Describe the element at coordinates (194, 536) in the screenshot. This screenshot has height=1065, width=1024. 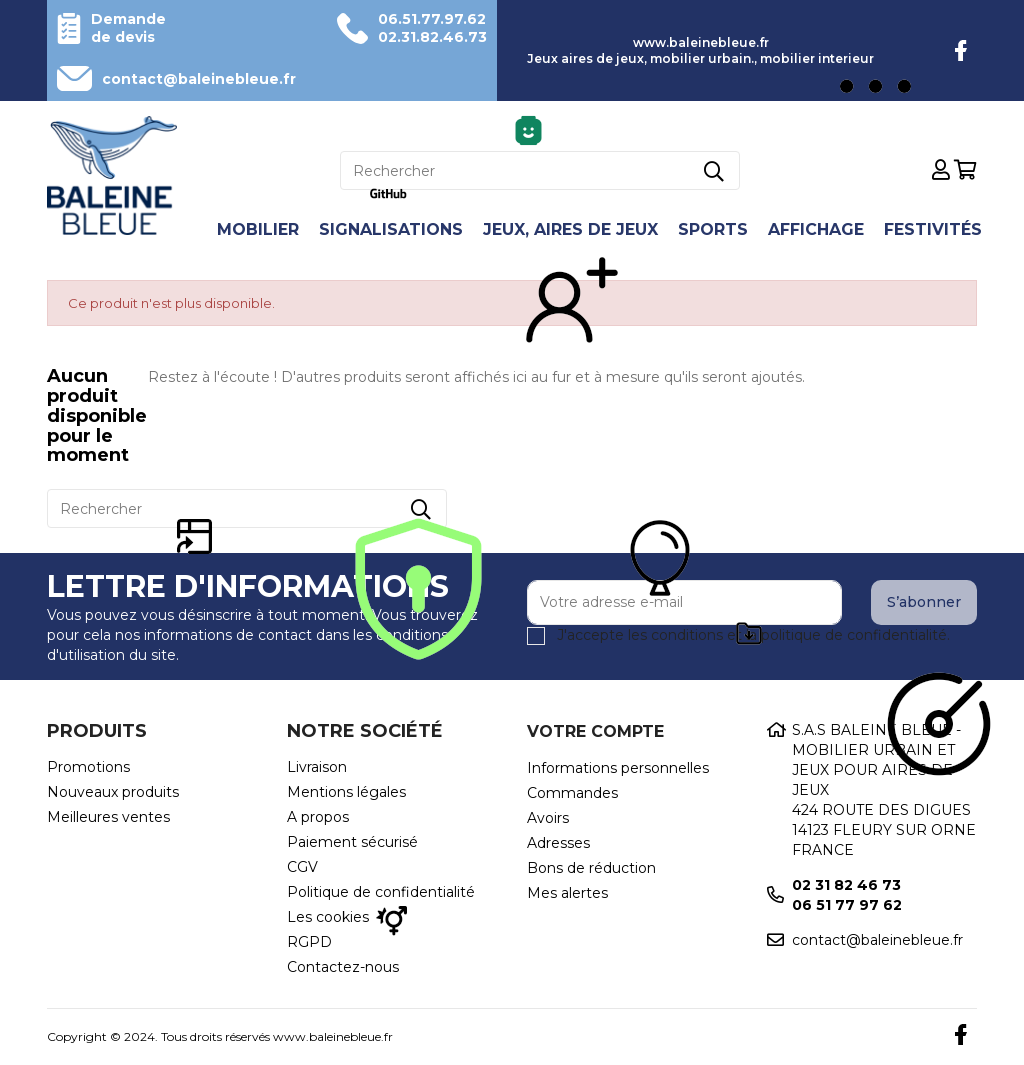
I see `create a symbolic link to this project` at that location.